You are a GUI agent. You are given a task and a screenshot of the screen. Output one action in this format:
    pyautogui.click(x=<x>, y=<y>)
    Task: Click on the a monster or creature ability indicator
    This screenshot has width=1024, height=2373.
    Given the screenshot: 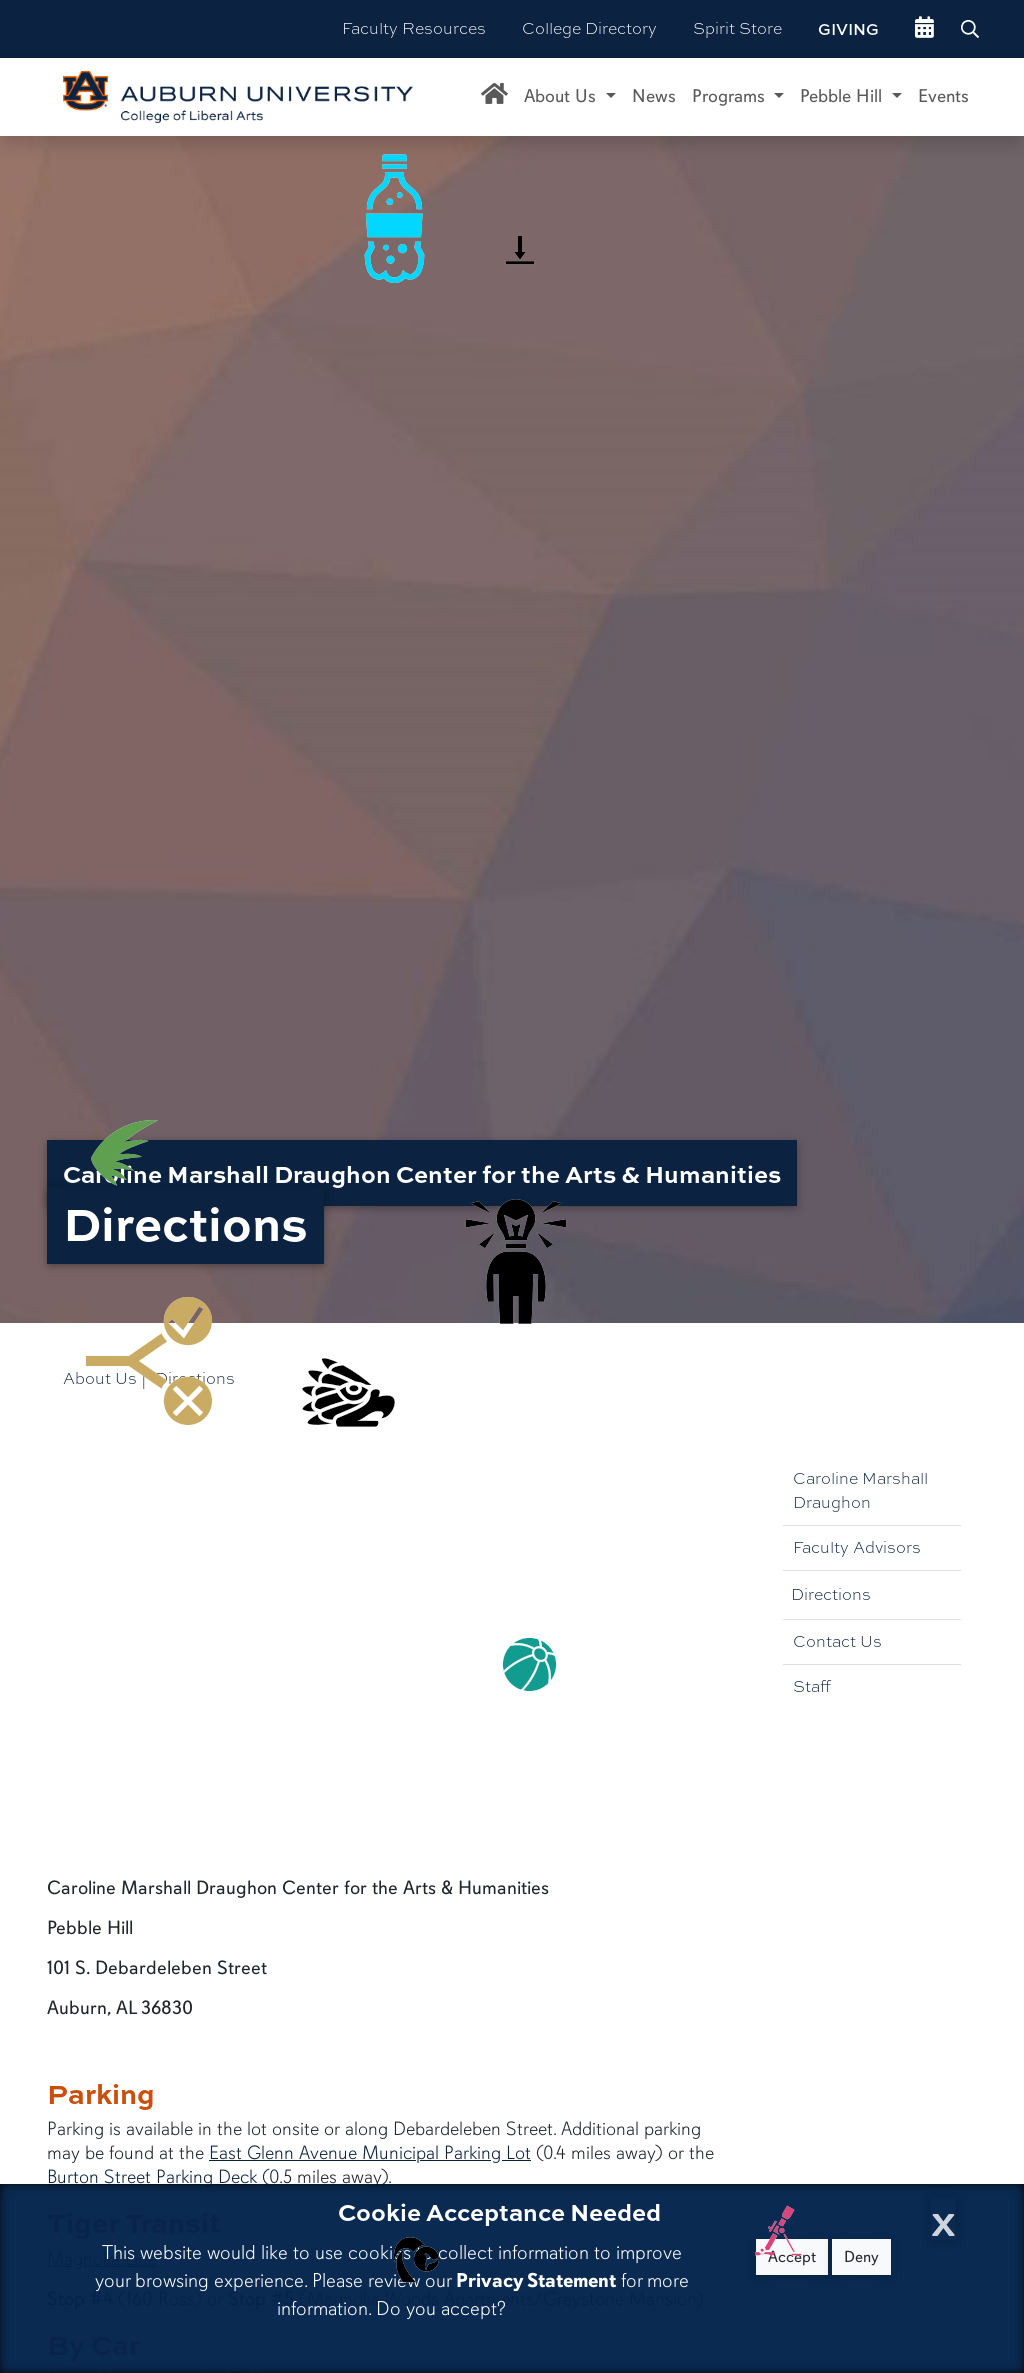 What is the action you would take?
    pyautogui.click(x=416, y=2259)
    